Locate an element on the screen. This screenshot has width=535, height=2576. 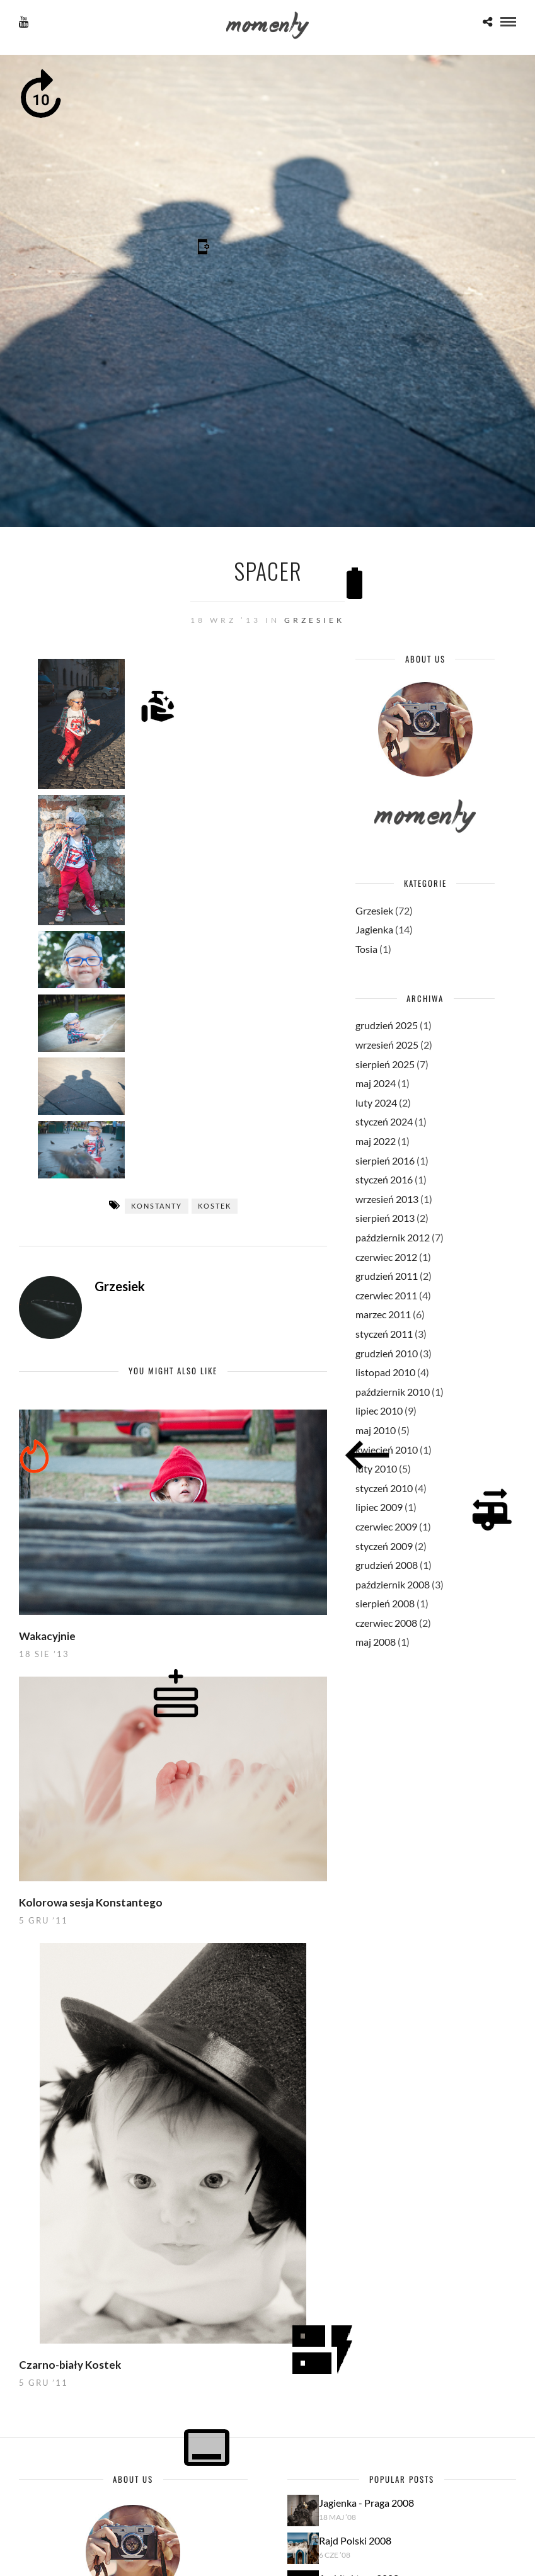
access dynamic form builder is located at coordinates (322, 2349).